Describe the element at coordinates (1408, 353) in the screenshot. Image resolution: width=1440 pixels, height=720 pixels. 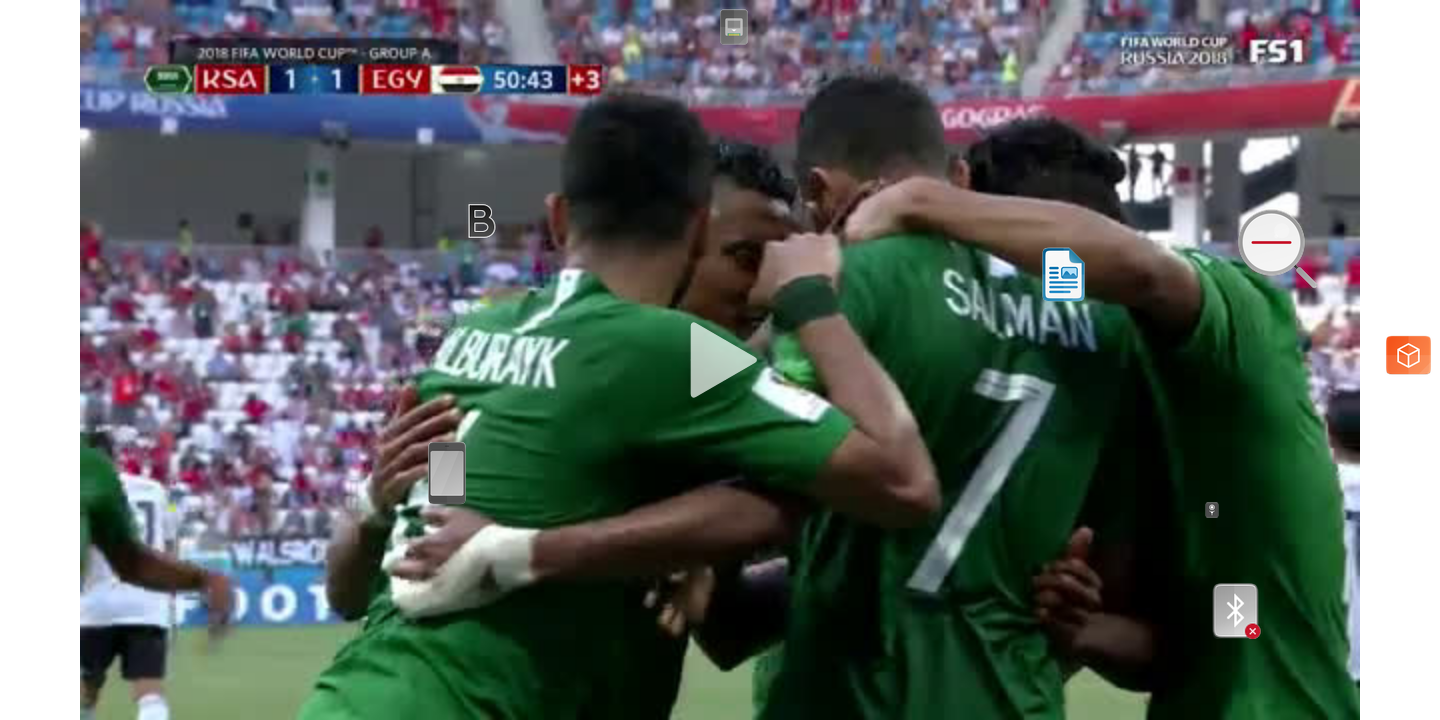
I see `open a Blender 3D project file` at that location.